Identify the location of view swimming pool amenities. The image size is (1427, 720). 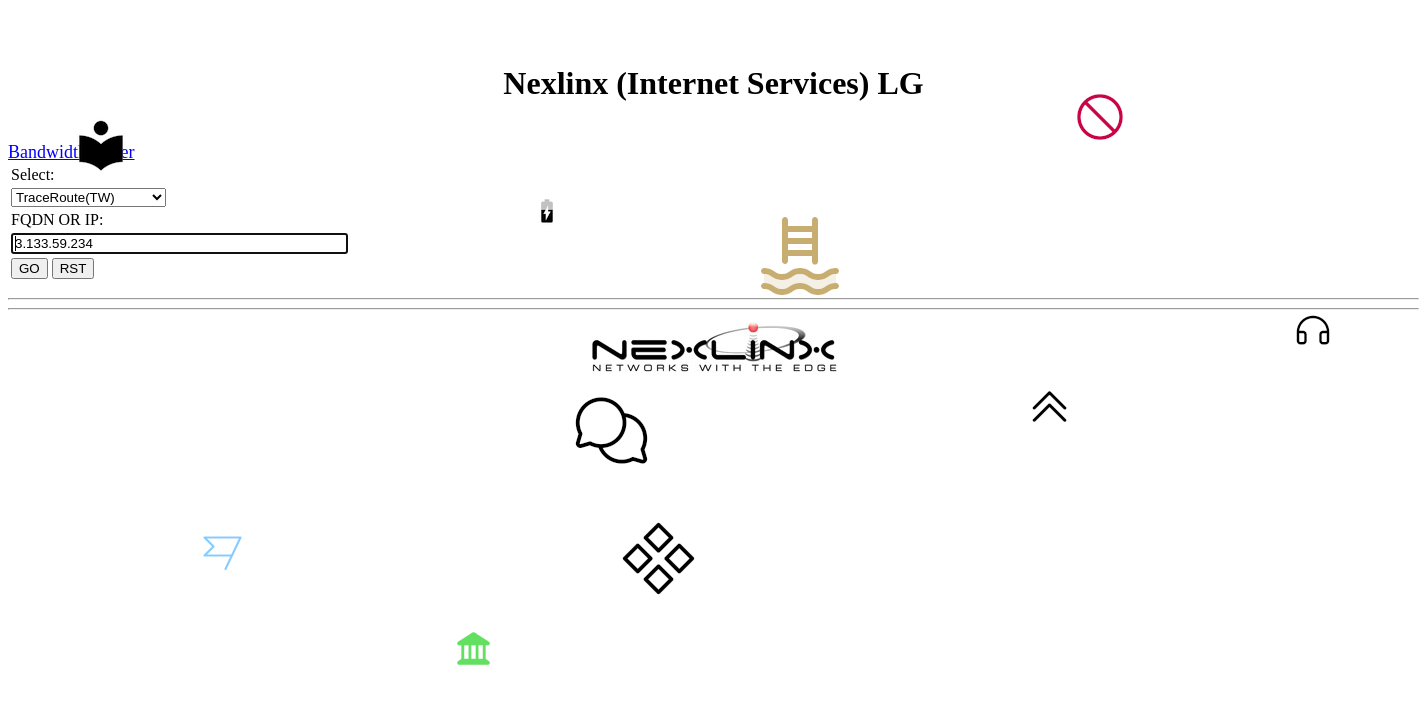
(800, 256).